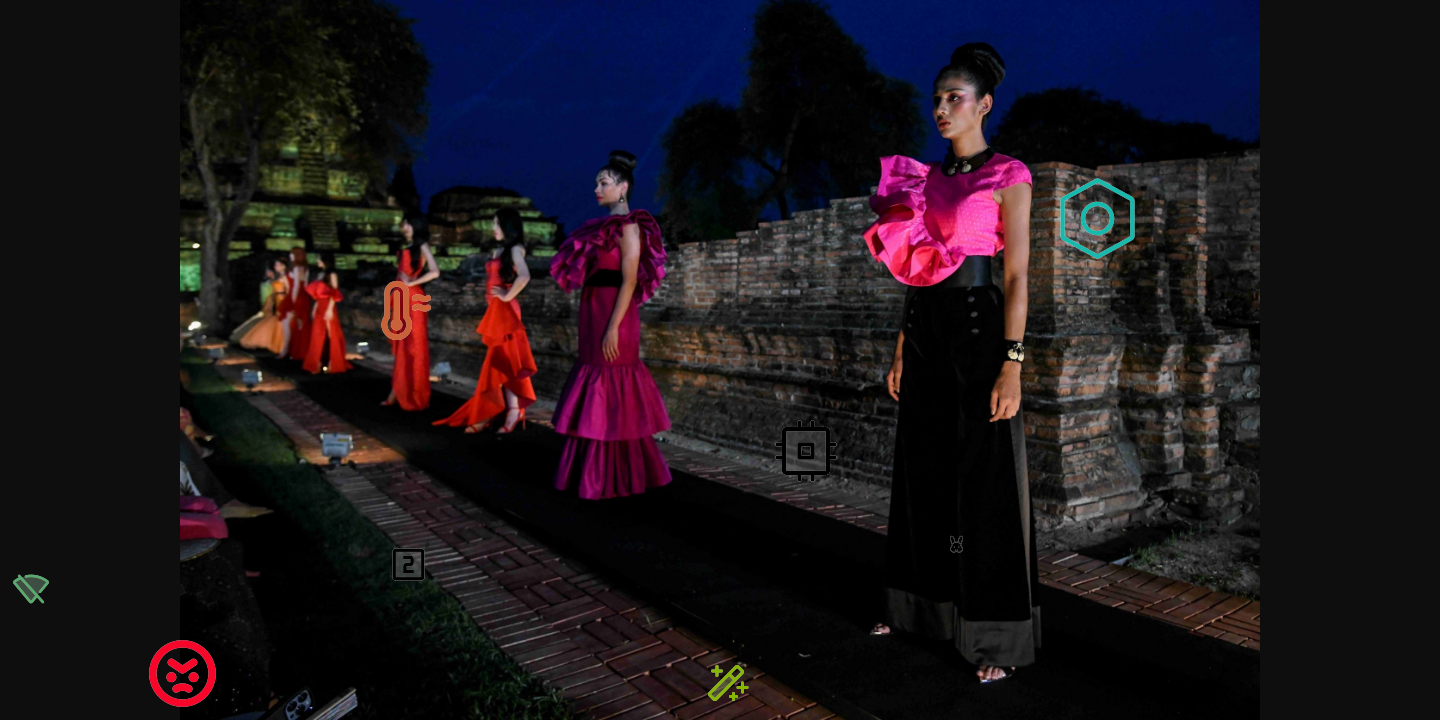 Image resolution: width=1440 pixels, height=720 pixels. What do you see at coordinates (182, 673) in the screenshot?
I see `report or flag negative content` at bounding box center [182, 673].